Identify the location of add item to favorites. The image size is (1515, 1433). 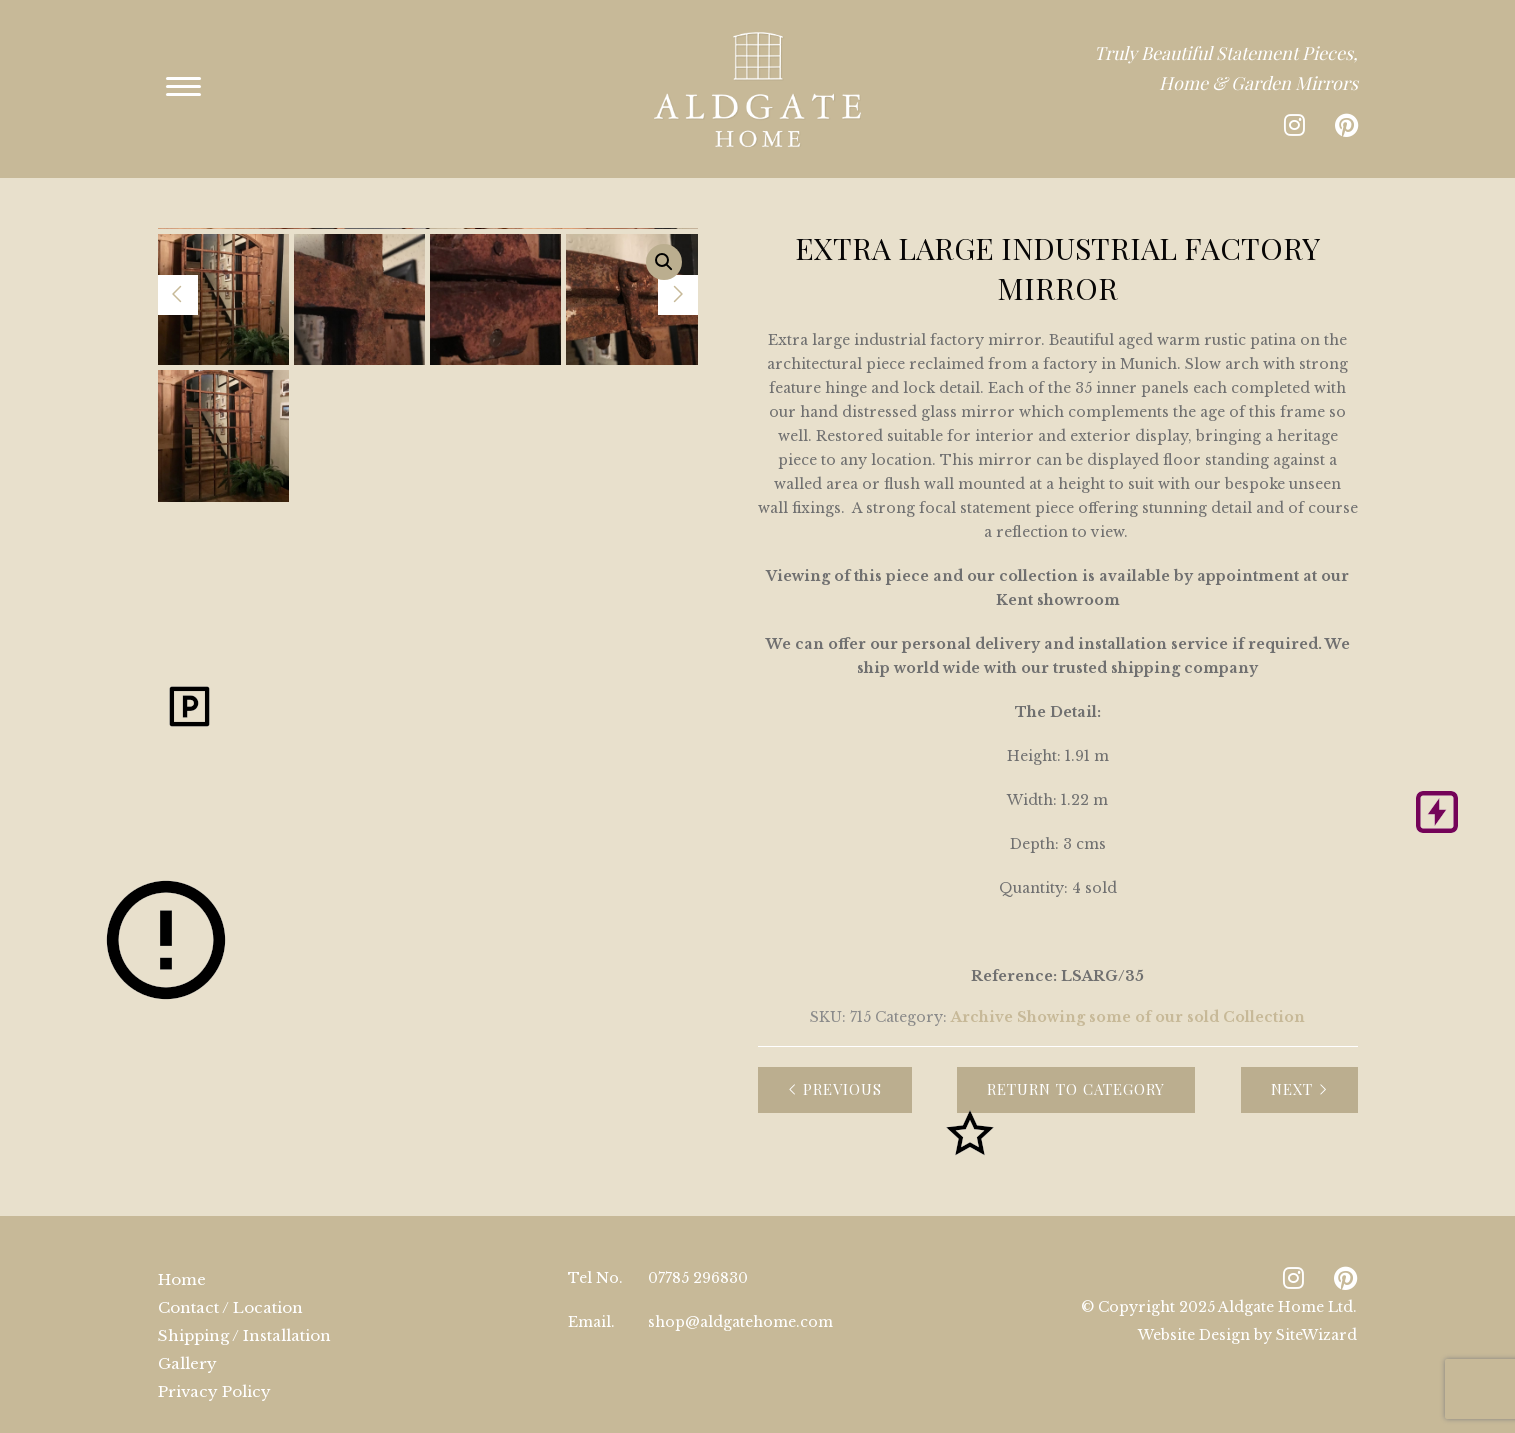
(970, 1134).